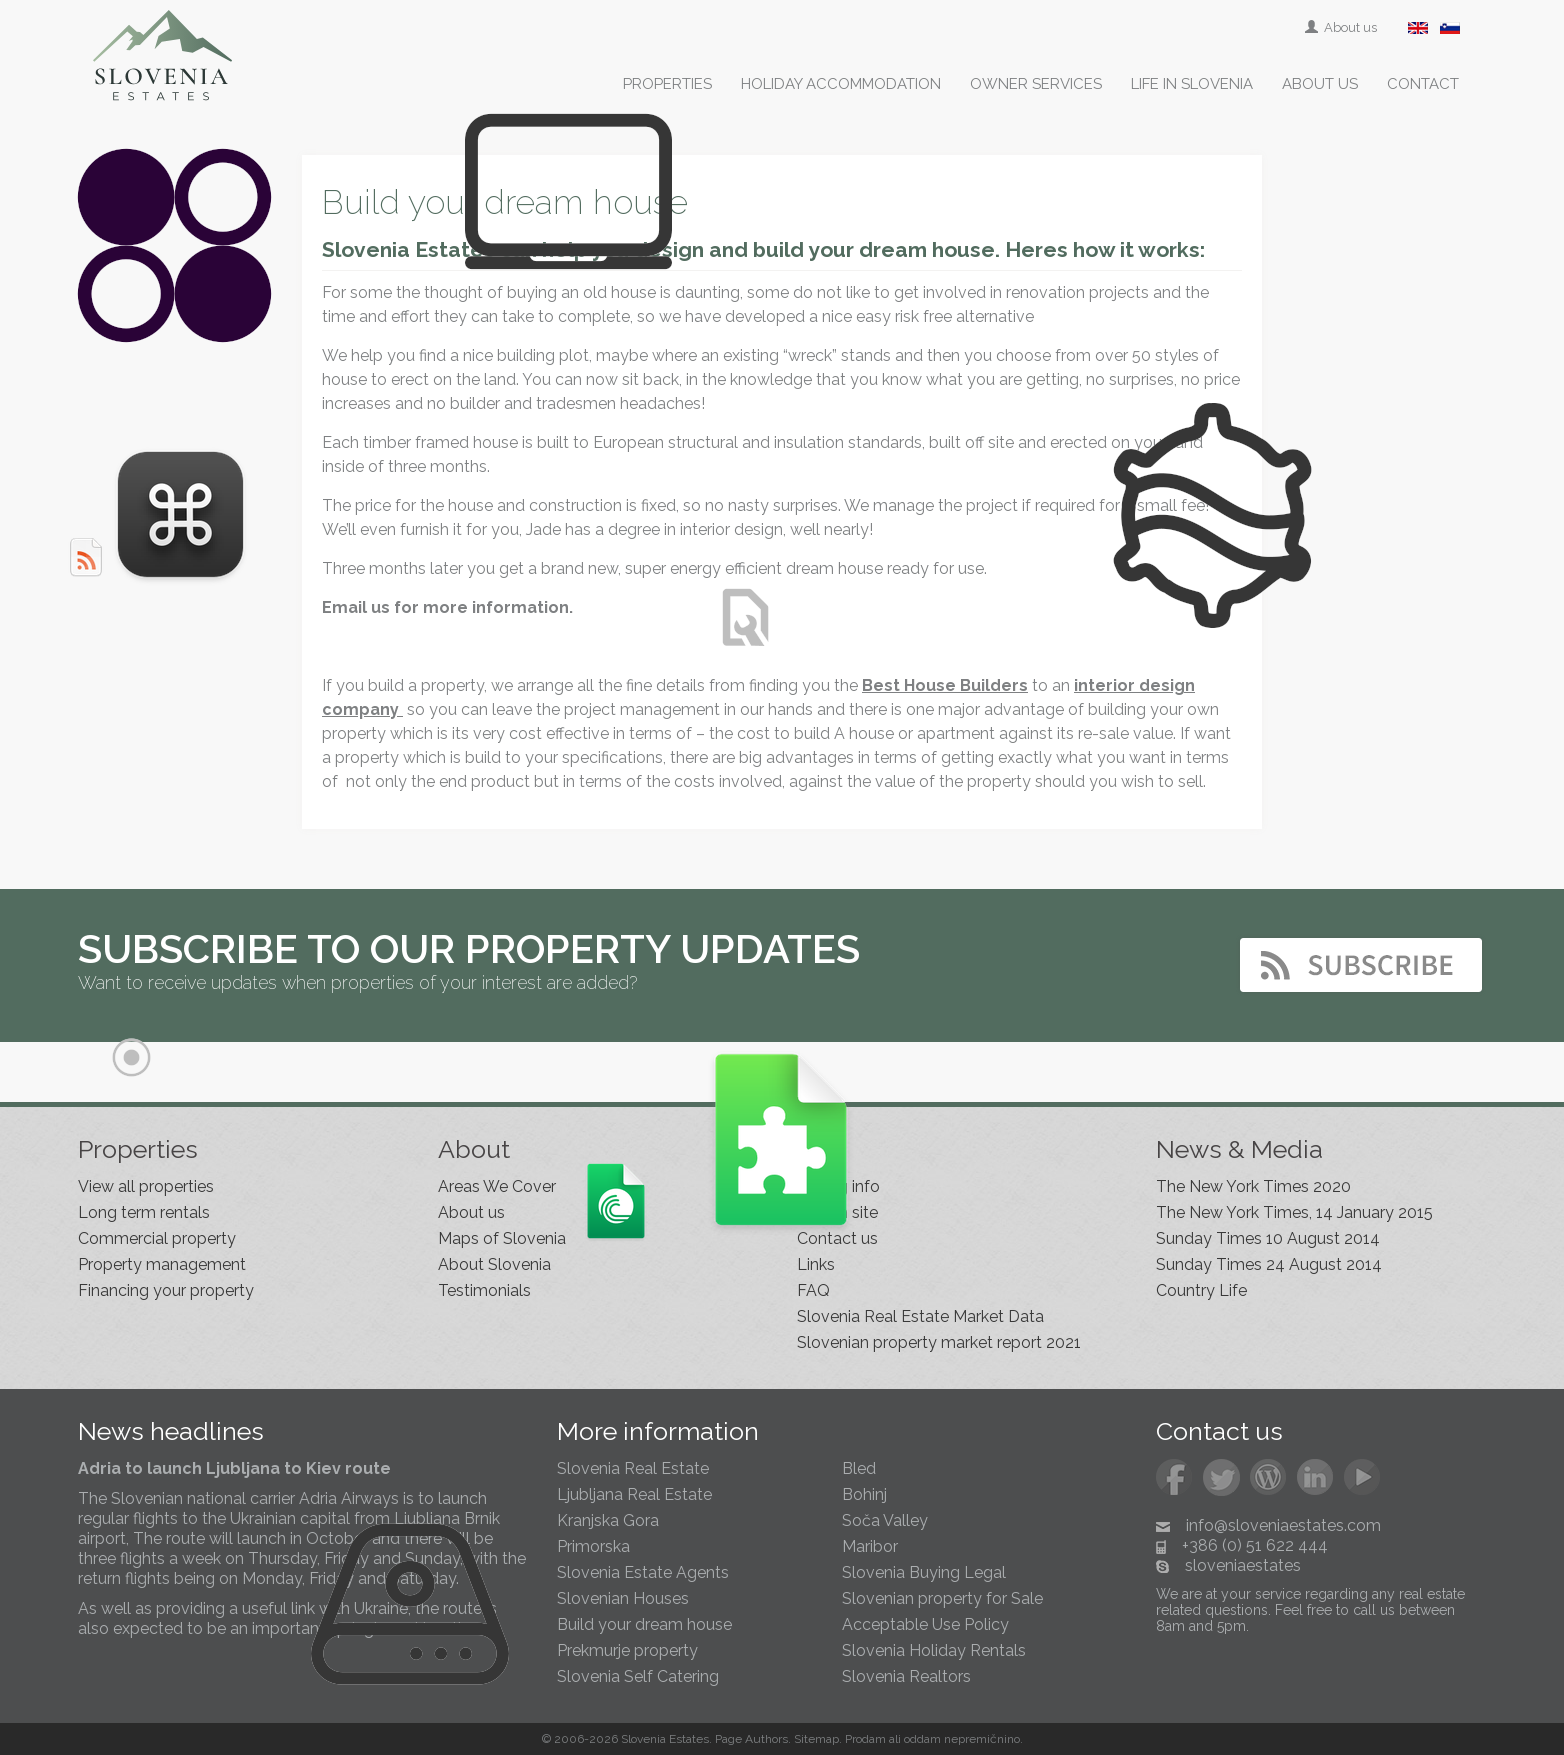 This screenshot has height=1755, width=1564. I want to click on an add-on or extension file type, so click(781, 1143).